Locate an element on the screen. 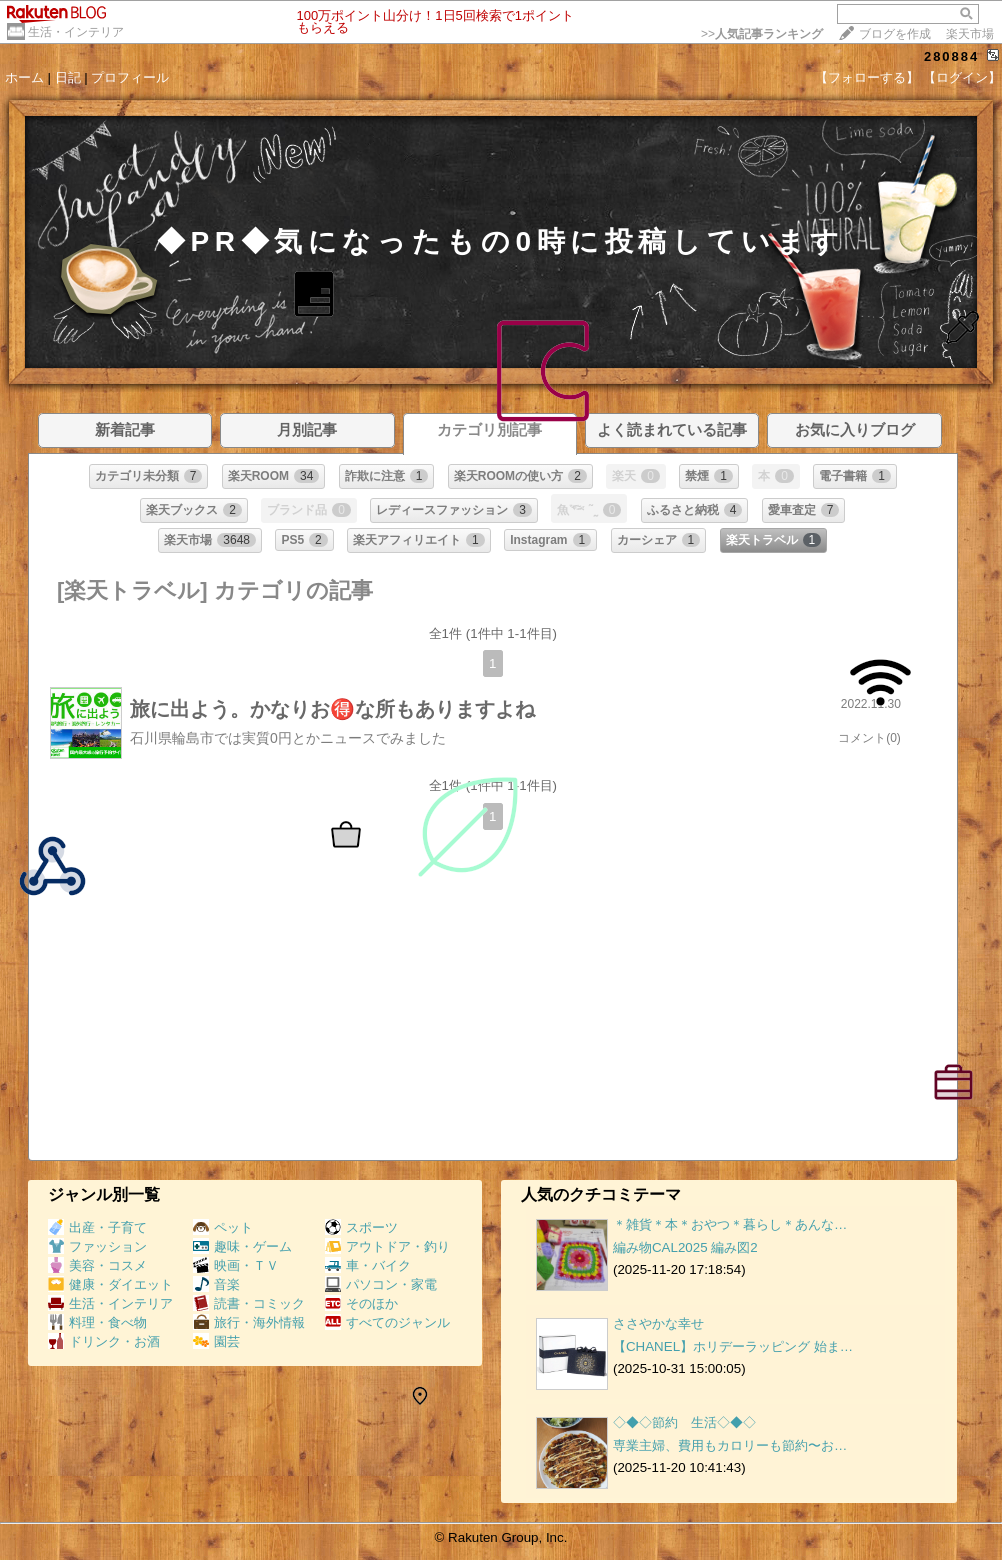  configure webhook integrations is located at coordinates (52, 869).